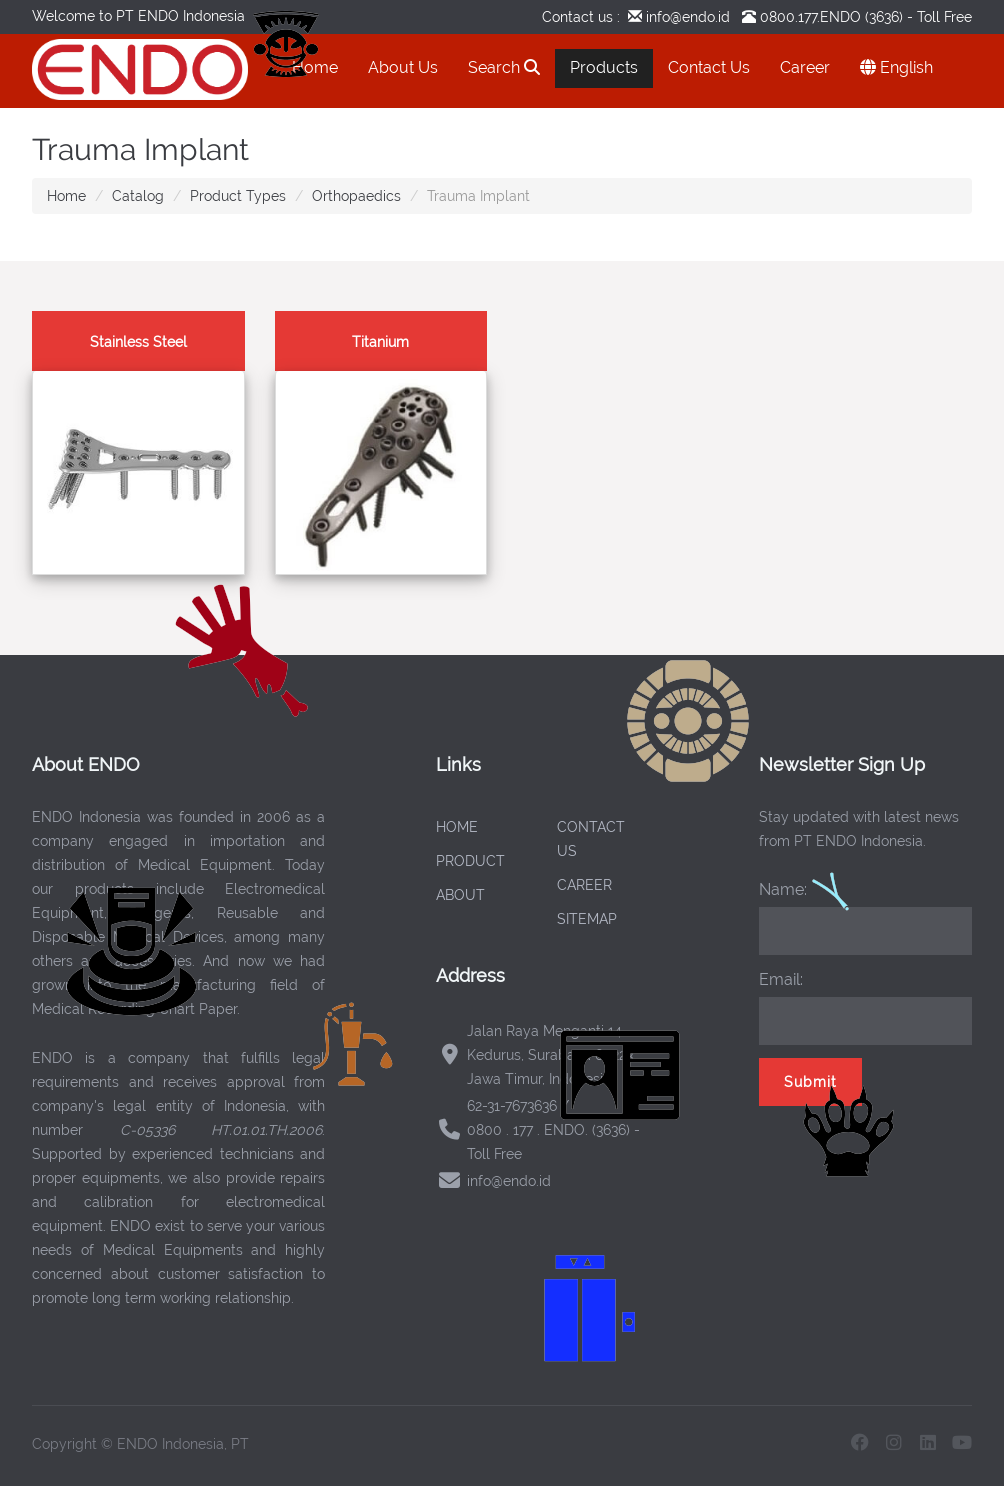 The image size is (1004, 1486). I want to click on tap to confirm or activate, so click(131, 952).